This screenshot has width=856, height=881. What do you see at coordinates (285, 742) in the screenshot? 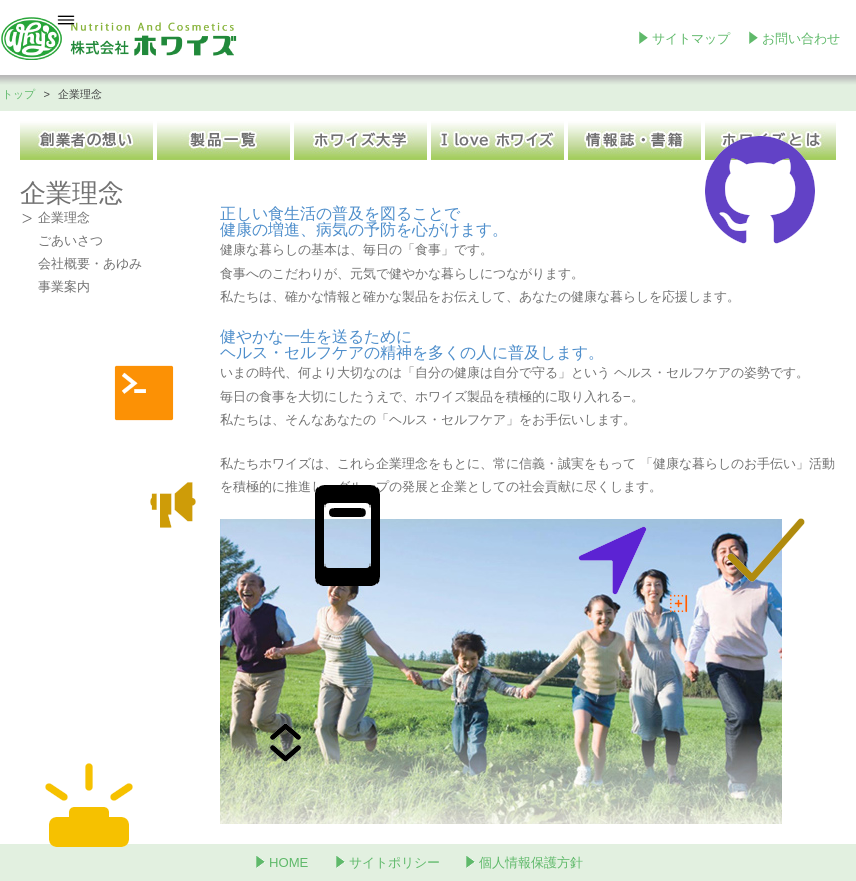
I see `expand or collapse a section` at bounding box center [285, 742].